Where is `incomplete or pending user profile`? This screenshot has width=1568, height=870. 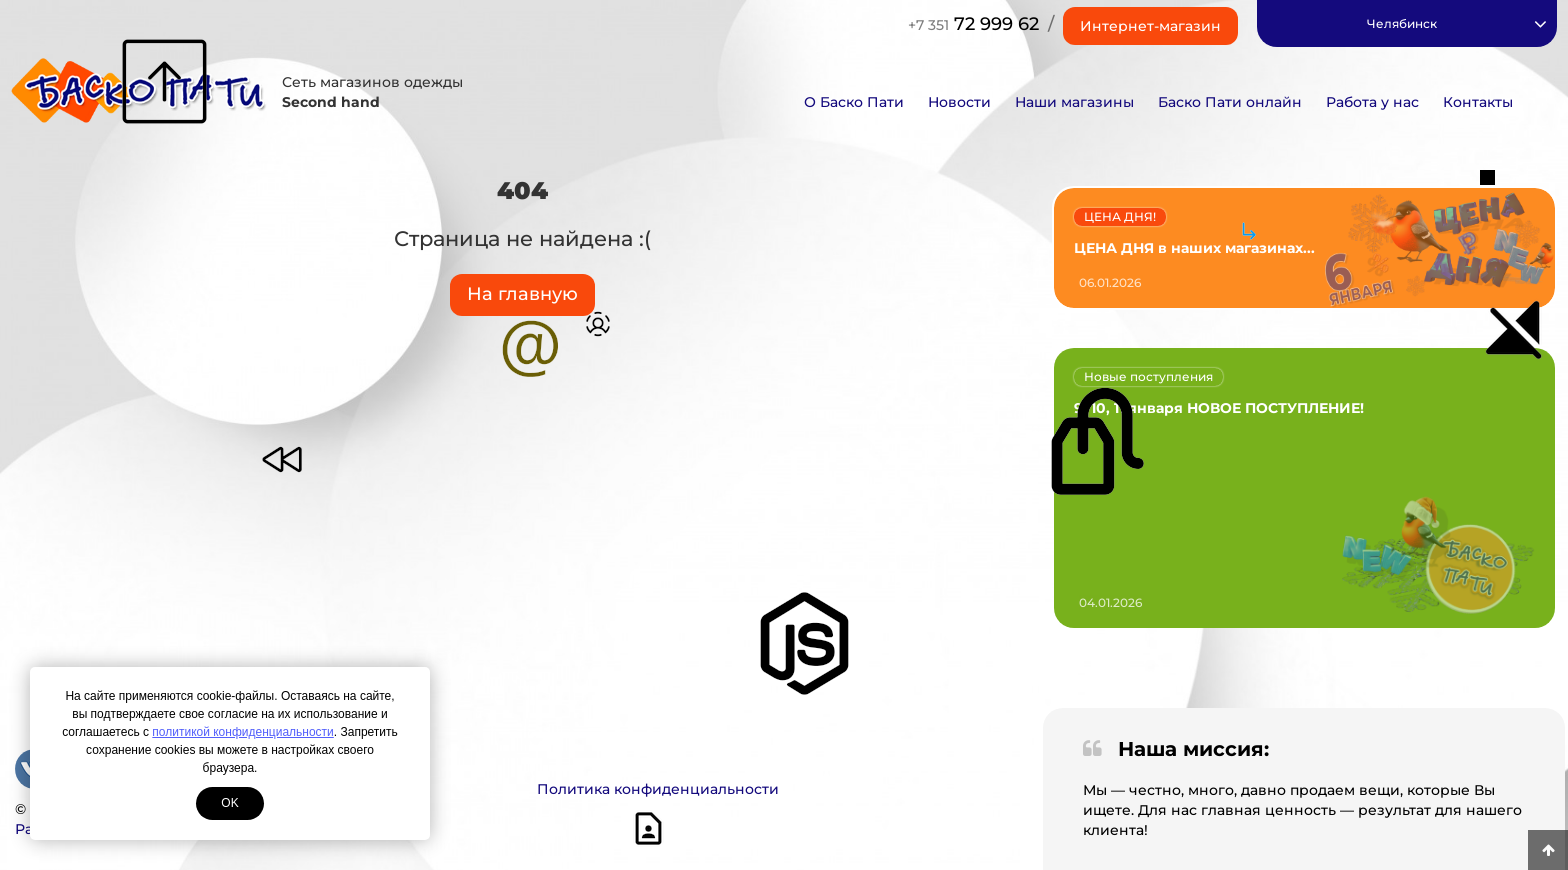 incomplete or pending user profile is located at coordinates (598, 324).